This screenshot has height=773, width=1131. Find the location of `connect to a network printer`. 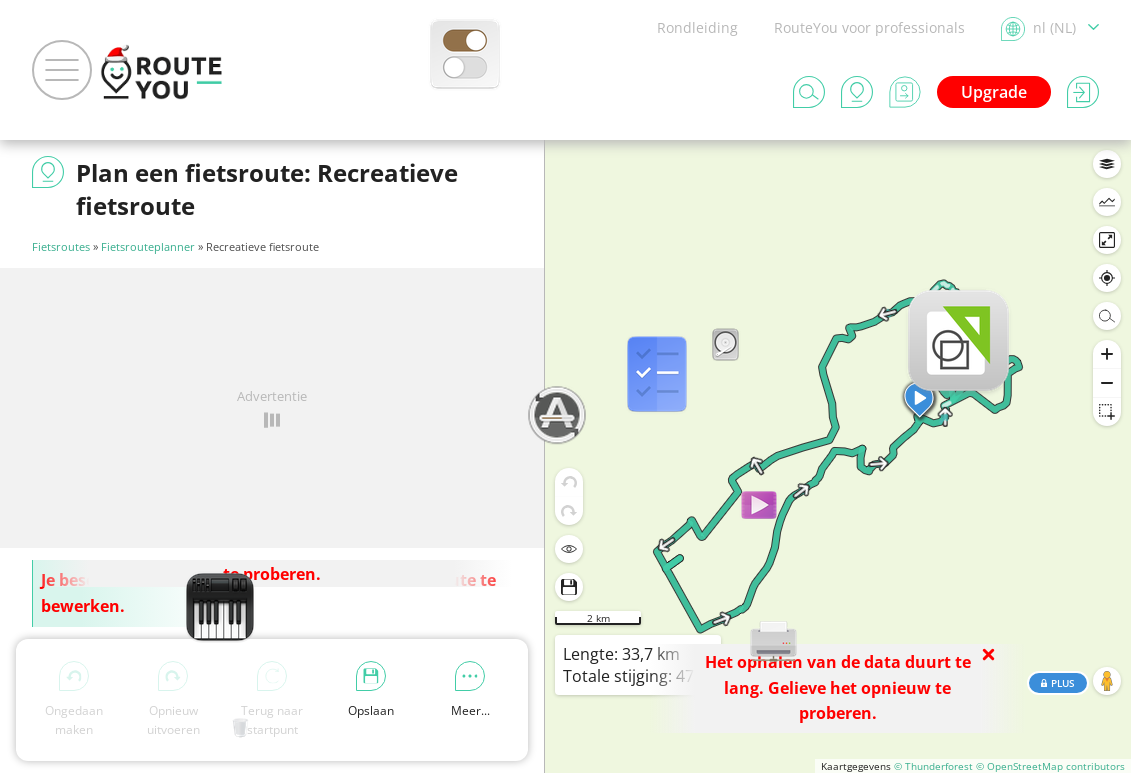

connect to a network printer is located at coordinates (773, 642).